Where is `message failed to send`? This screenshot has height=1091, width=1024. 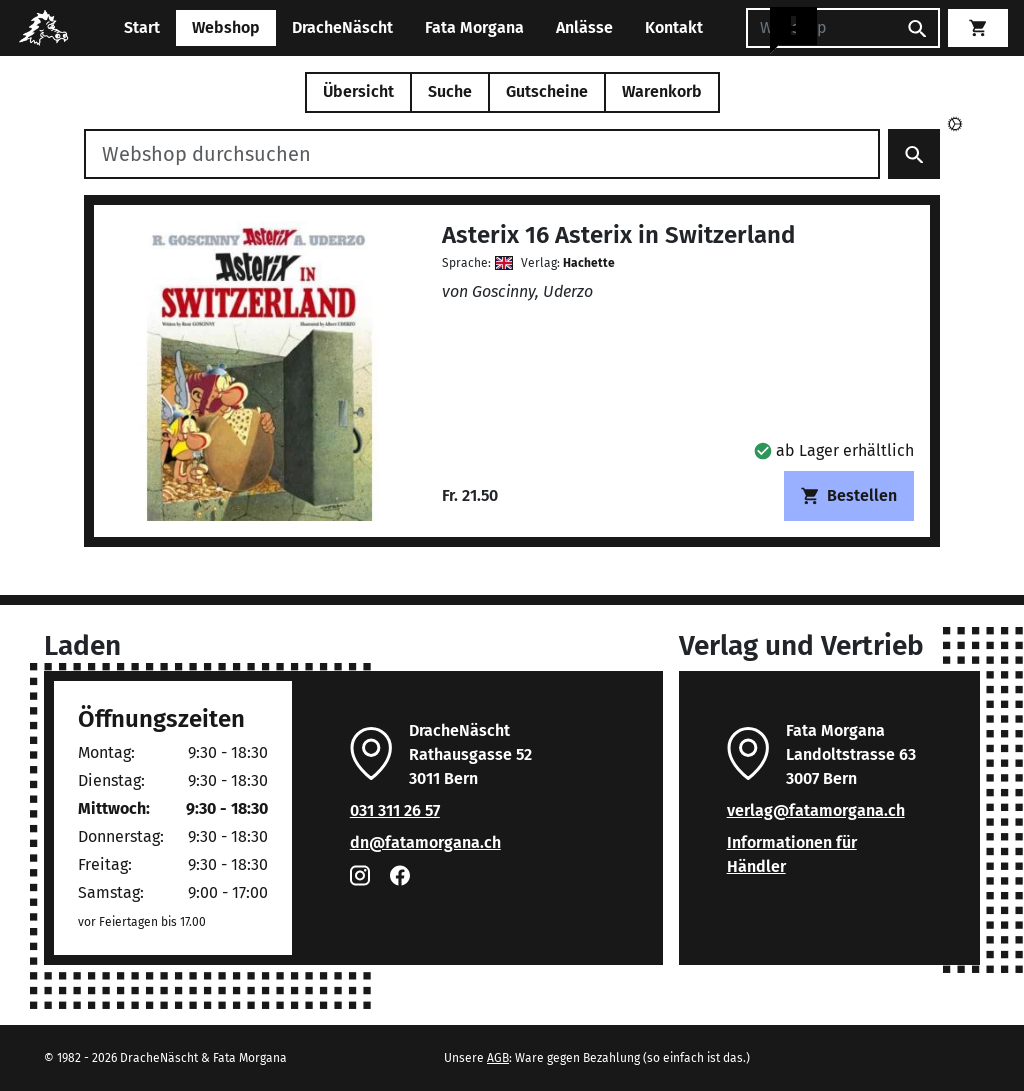
message failed to send is located at coordinates (793, 30).